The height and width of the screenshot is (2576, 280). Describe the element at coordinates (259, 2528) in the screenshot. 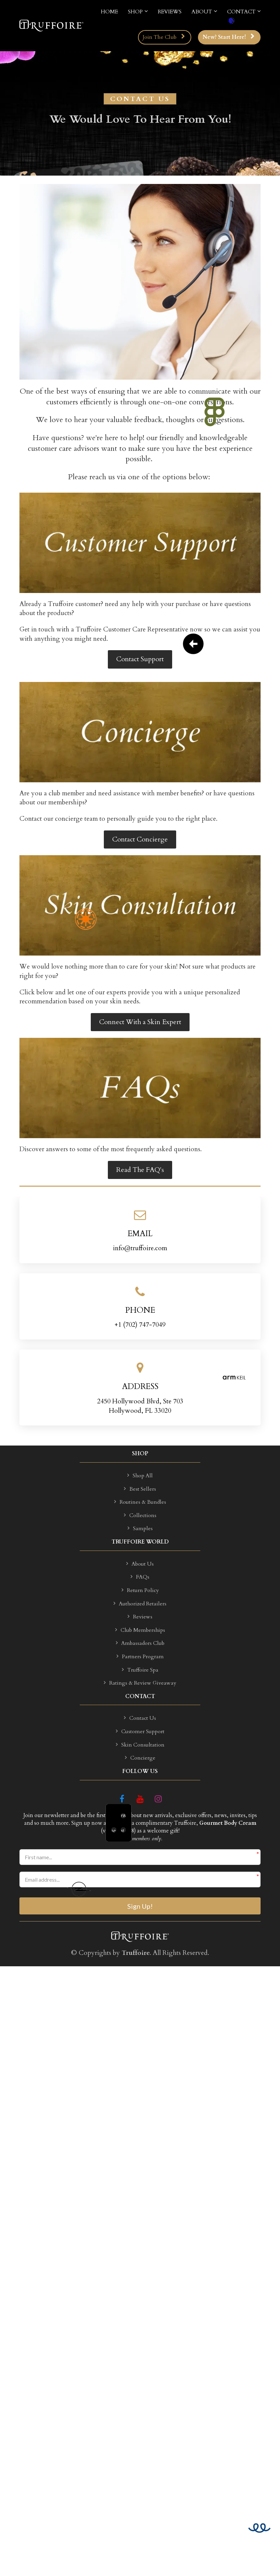

I see `visit teespring storefront` at that location.